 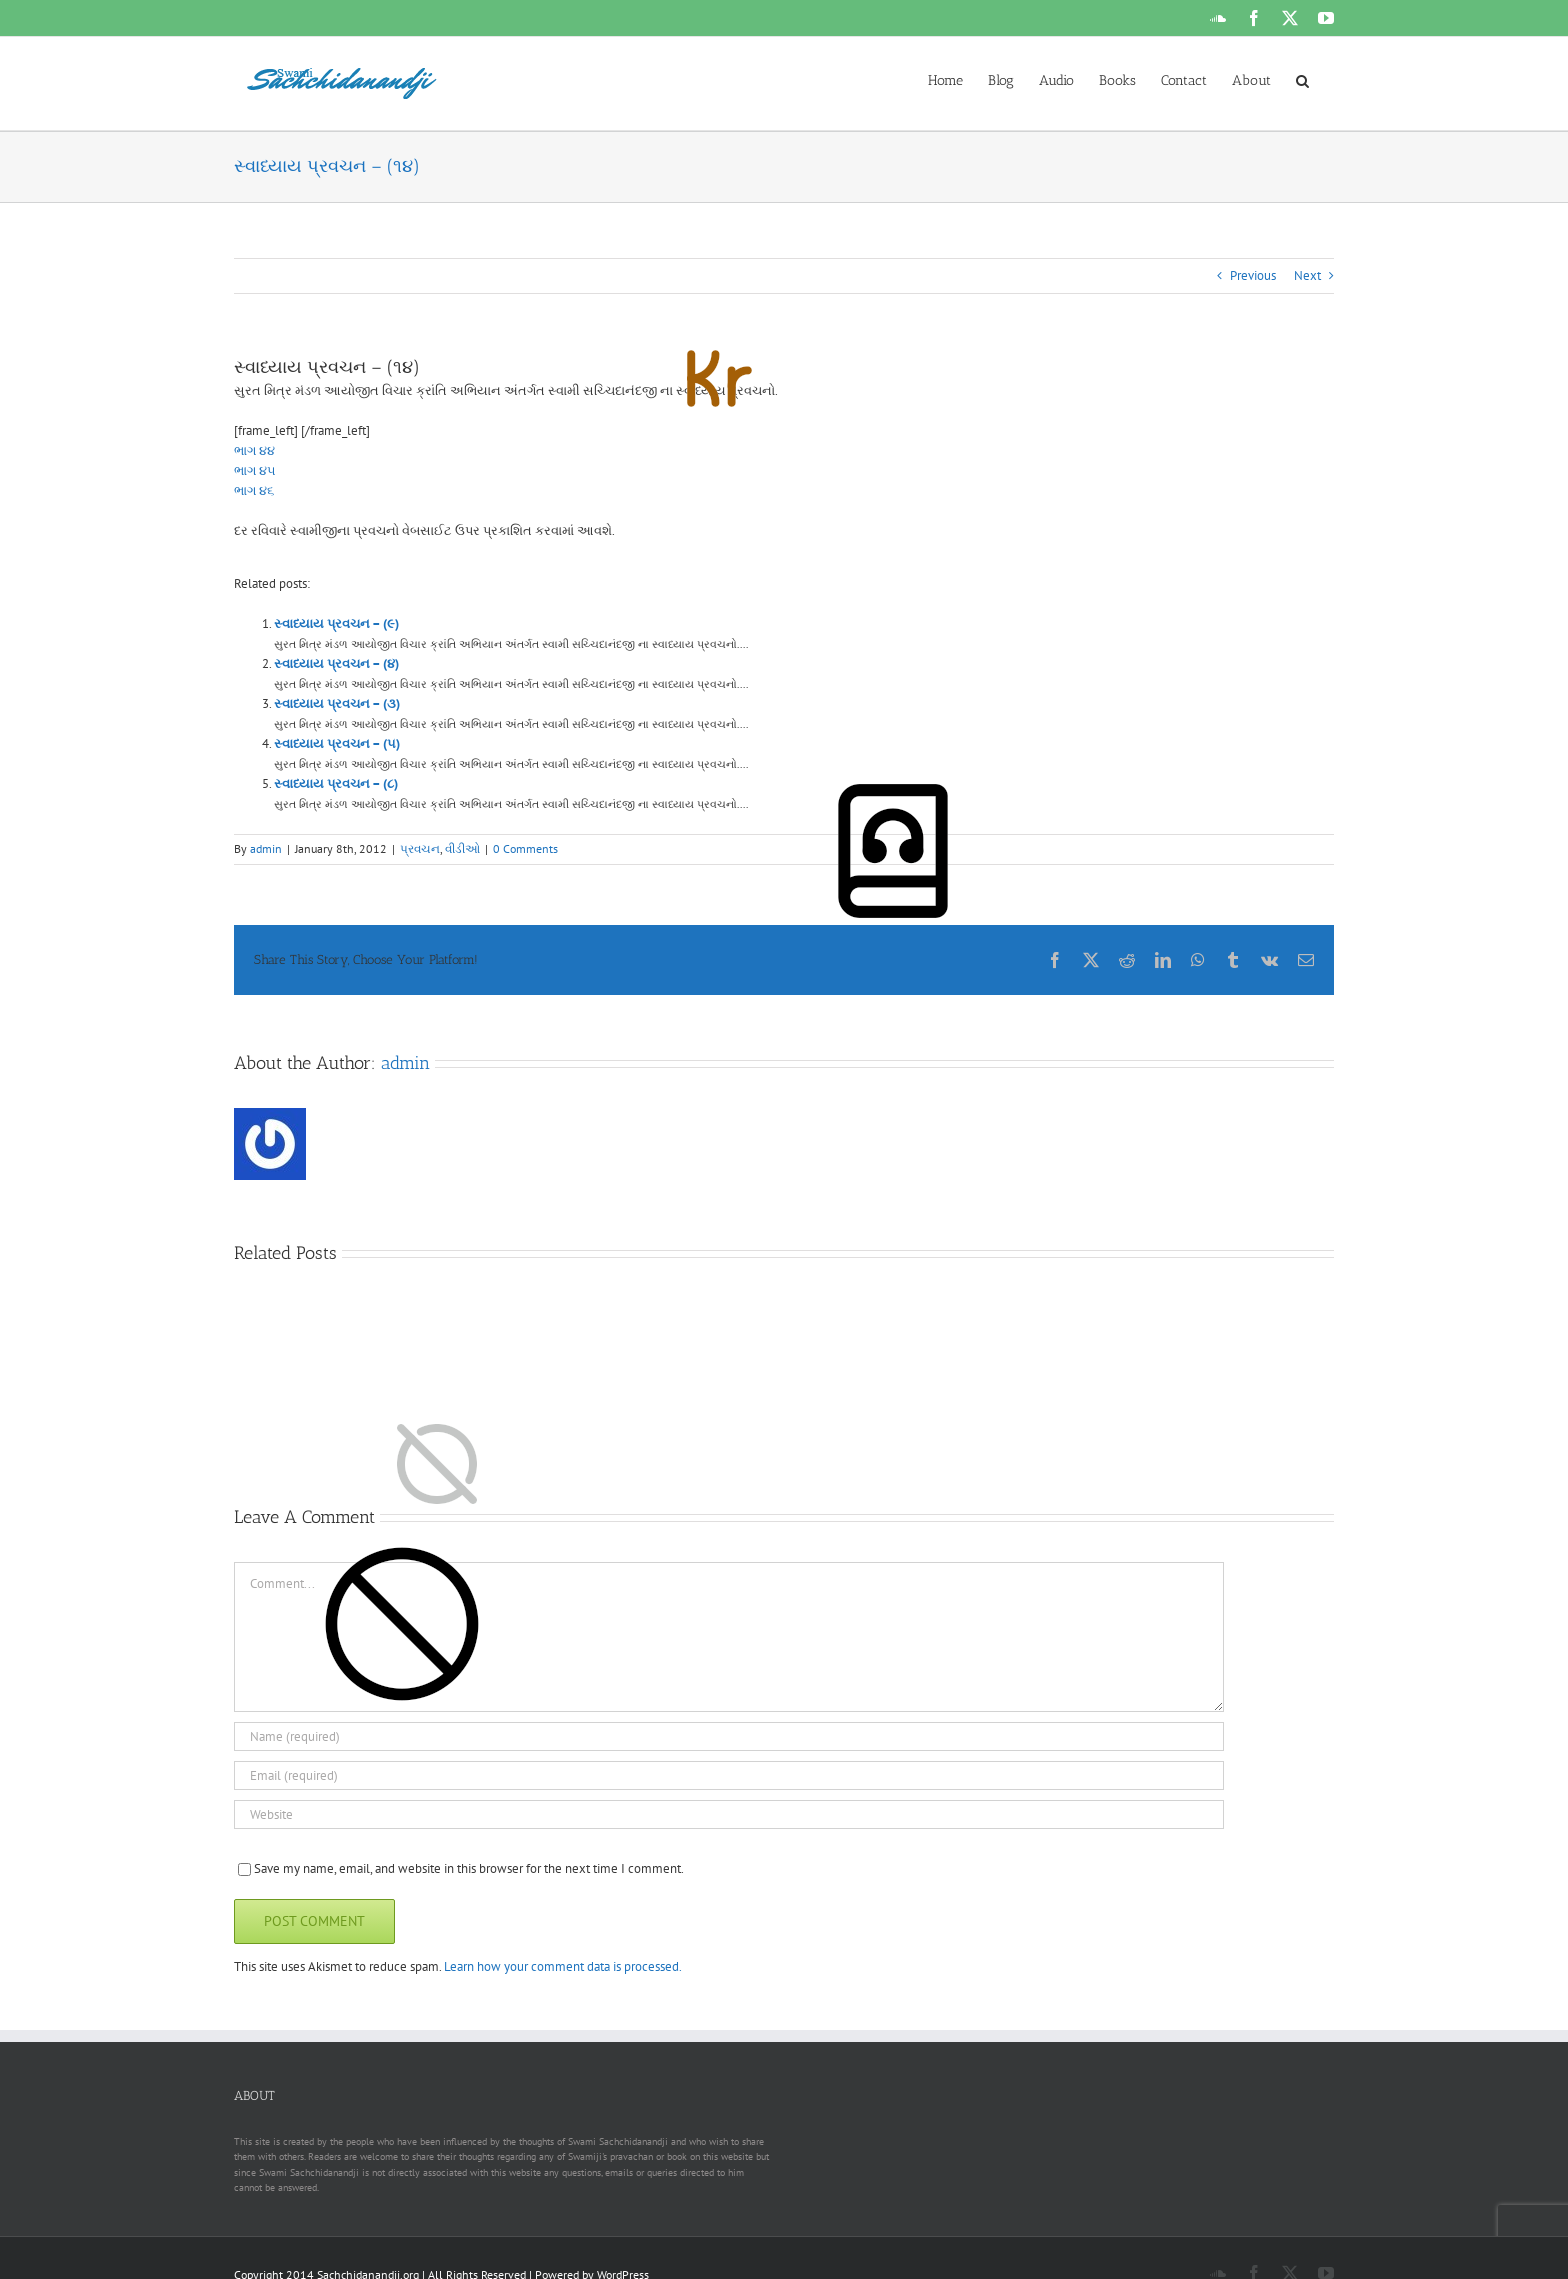 I want to click on do not dry clean this item, so click(x=437, y=1464).